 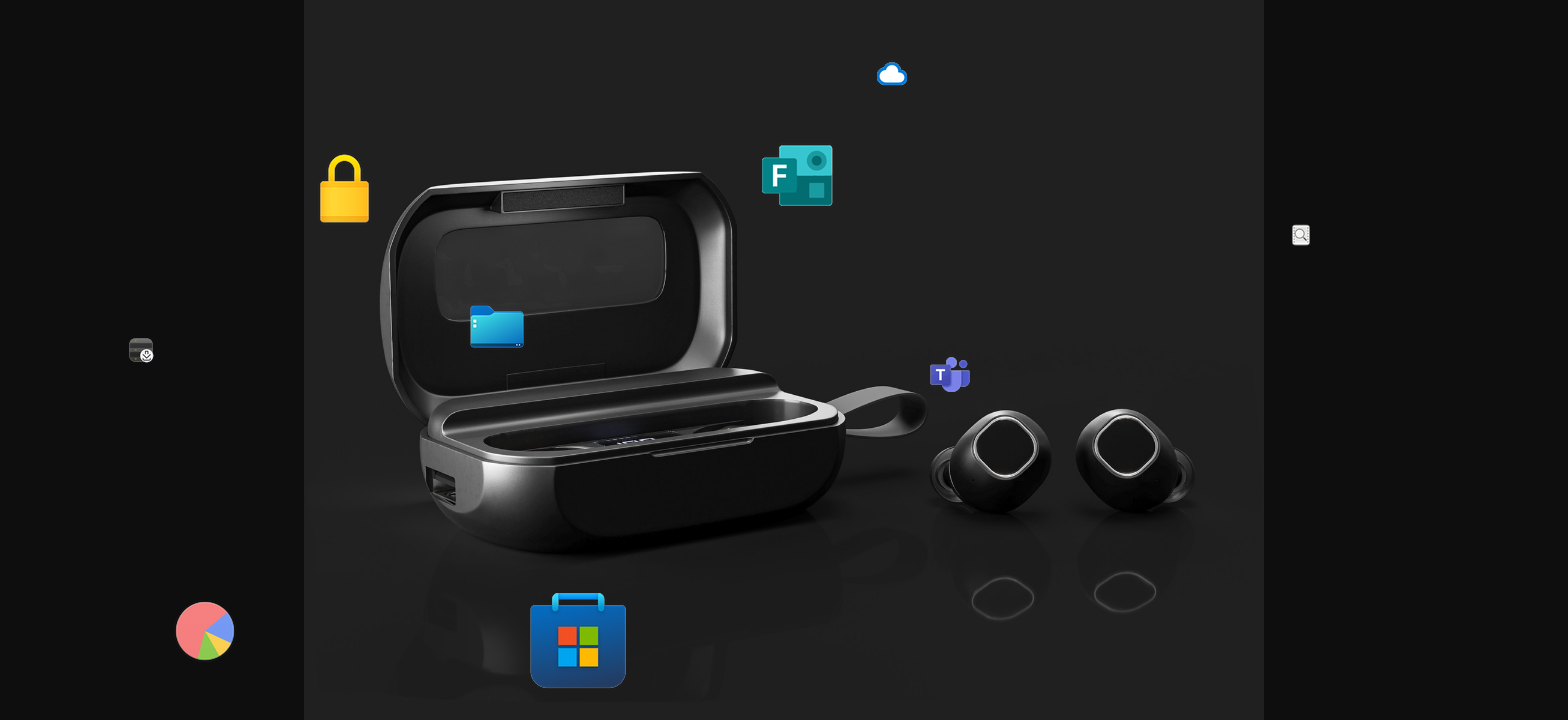 I want to click on file synced to OneDrive cloud storage, so click(x=892, y=75).